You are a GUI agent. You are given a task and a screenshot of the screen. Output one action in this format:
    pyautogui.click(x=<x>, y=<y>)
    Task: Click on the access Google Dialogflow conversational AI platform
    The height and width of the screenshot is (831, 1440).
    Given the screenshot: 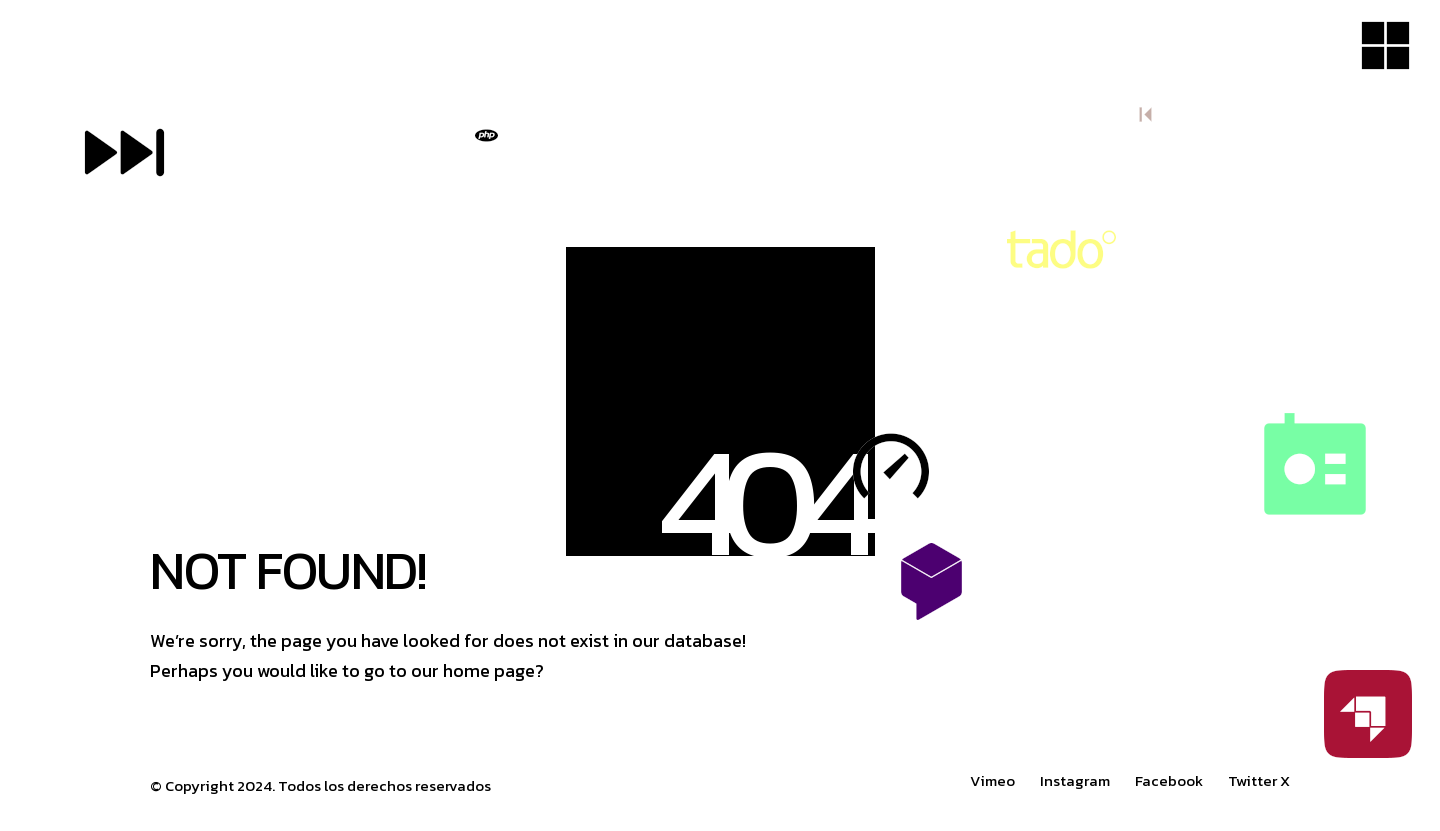 What is the action you would take?
    pyautogui.click(x=931, y=581)
    